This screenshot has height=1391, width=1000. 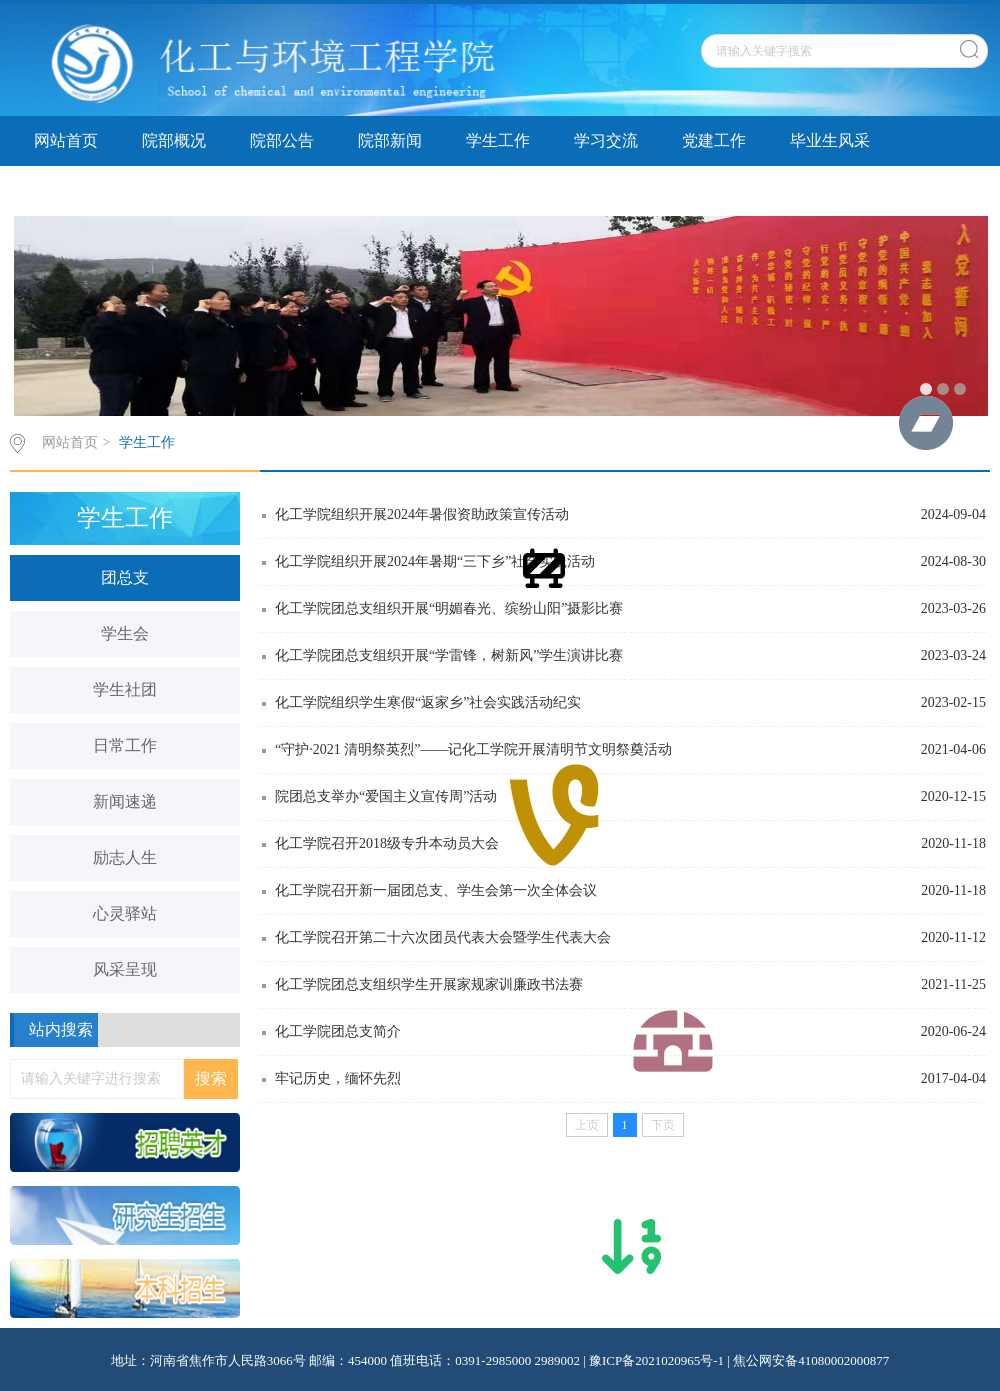 I want to click on indicates cold weather or winter conditions, so click(x=673, y=1041).